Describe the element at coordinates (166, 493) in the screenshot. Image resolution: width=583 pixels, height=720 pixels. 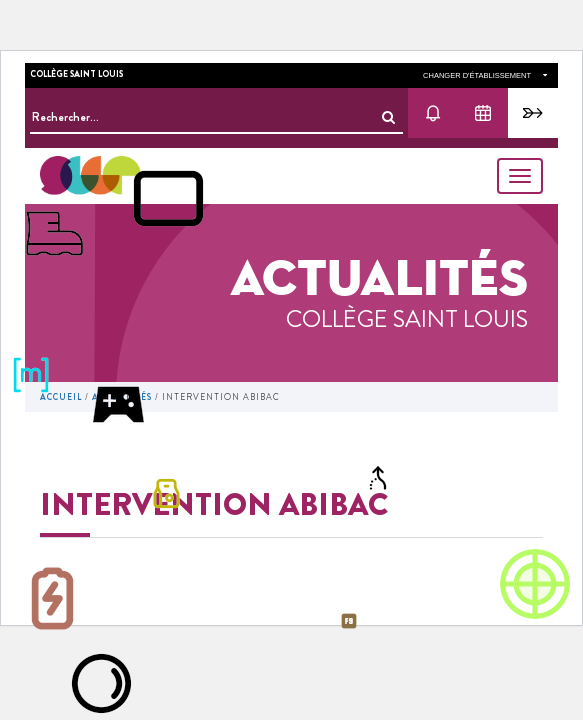
I see `view your shopping bag` at that location.